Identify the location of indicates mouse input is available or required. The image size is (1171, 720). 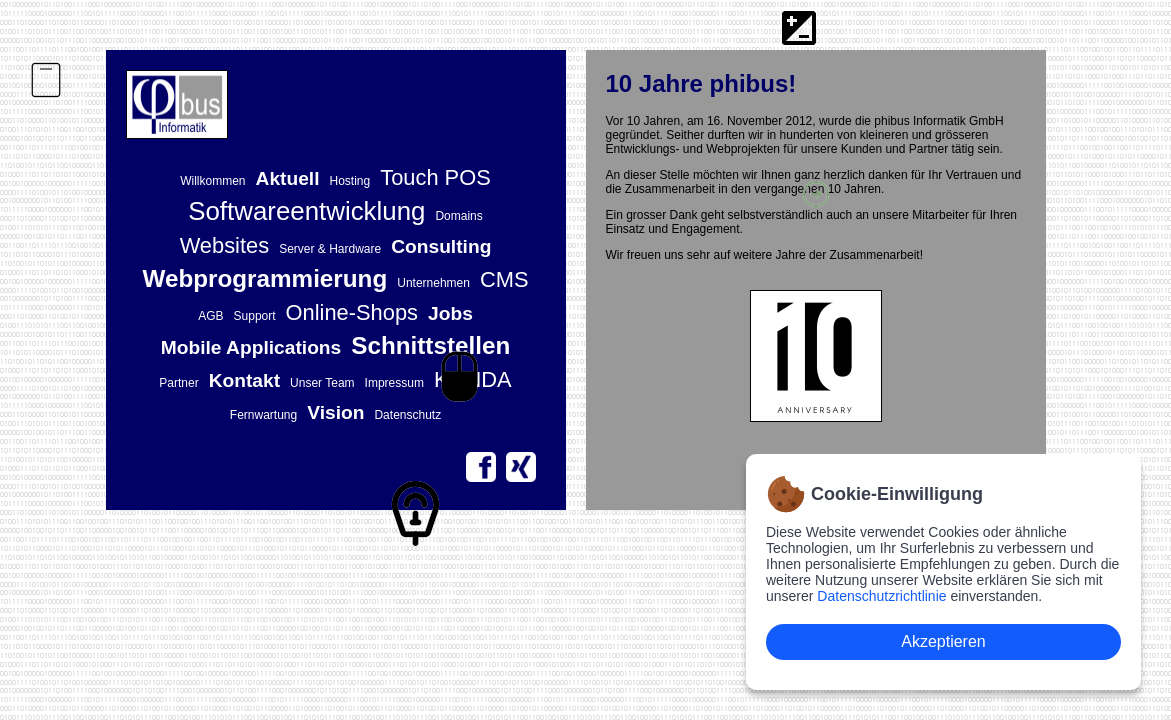
(459, 376).